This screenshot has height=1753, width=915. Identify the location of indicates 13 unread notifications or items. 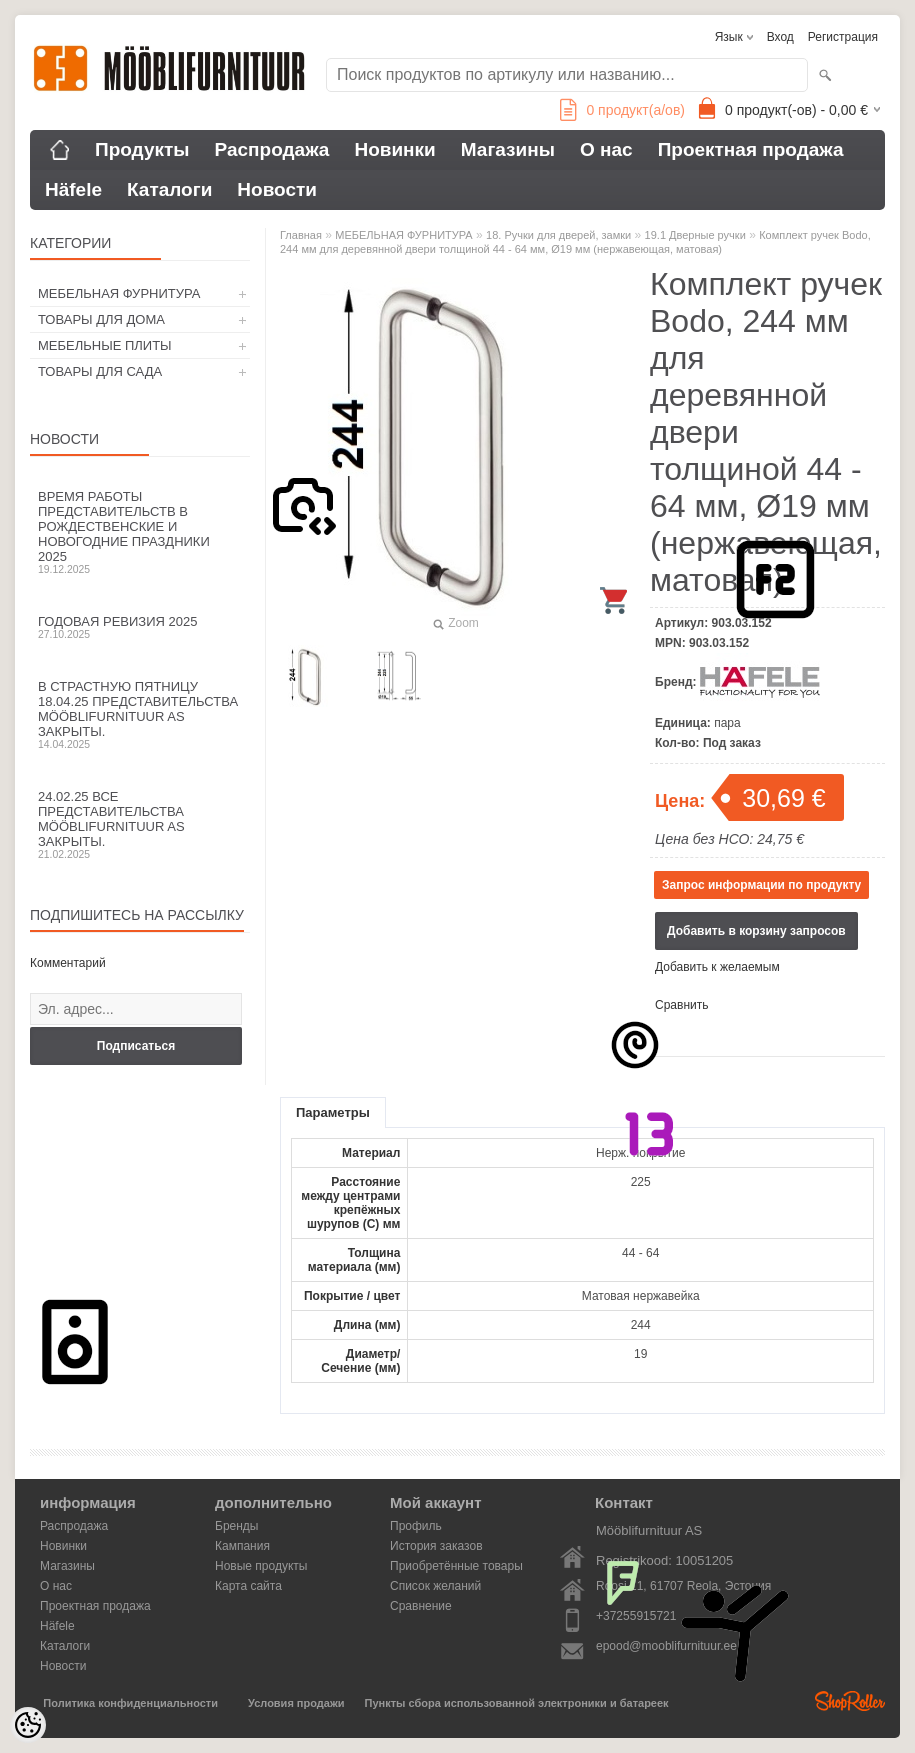
(647, 1134).